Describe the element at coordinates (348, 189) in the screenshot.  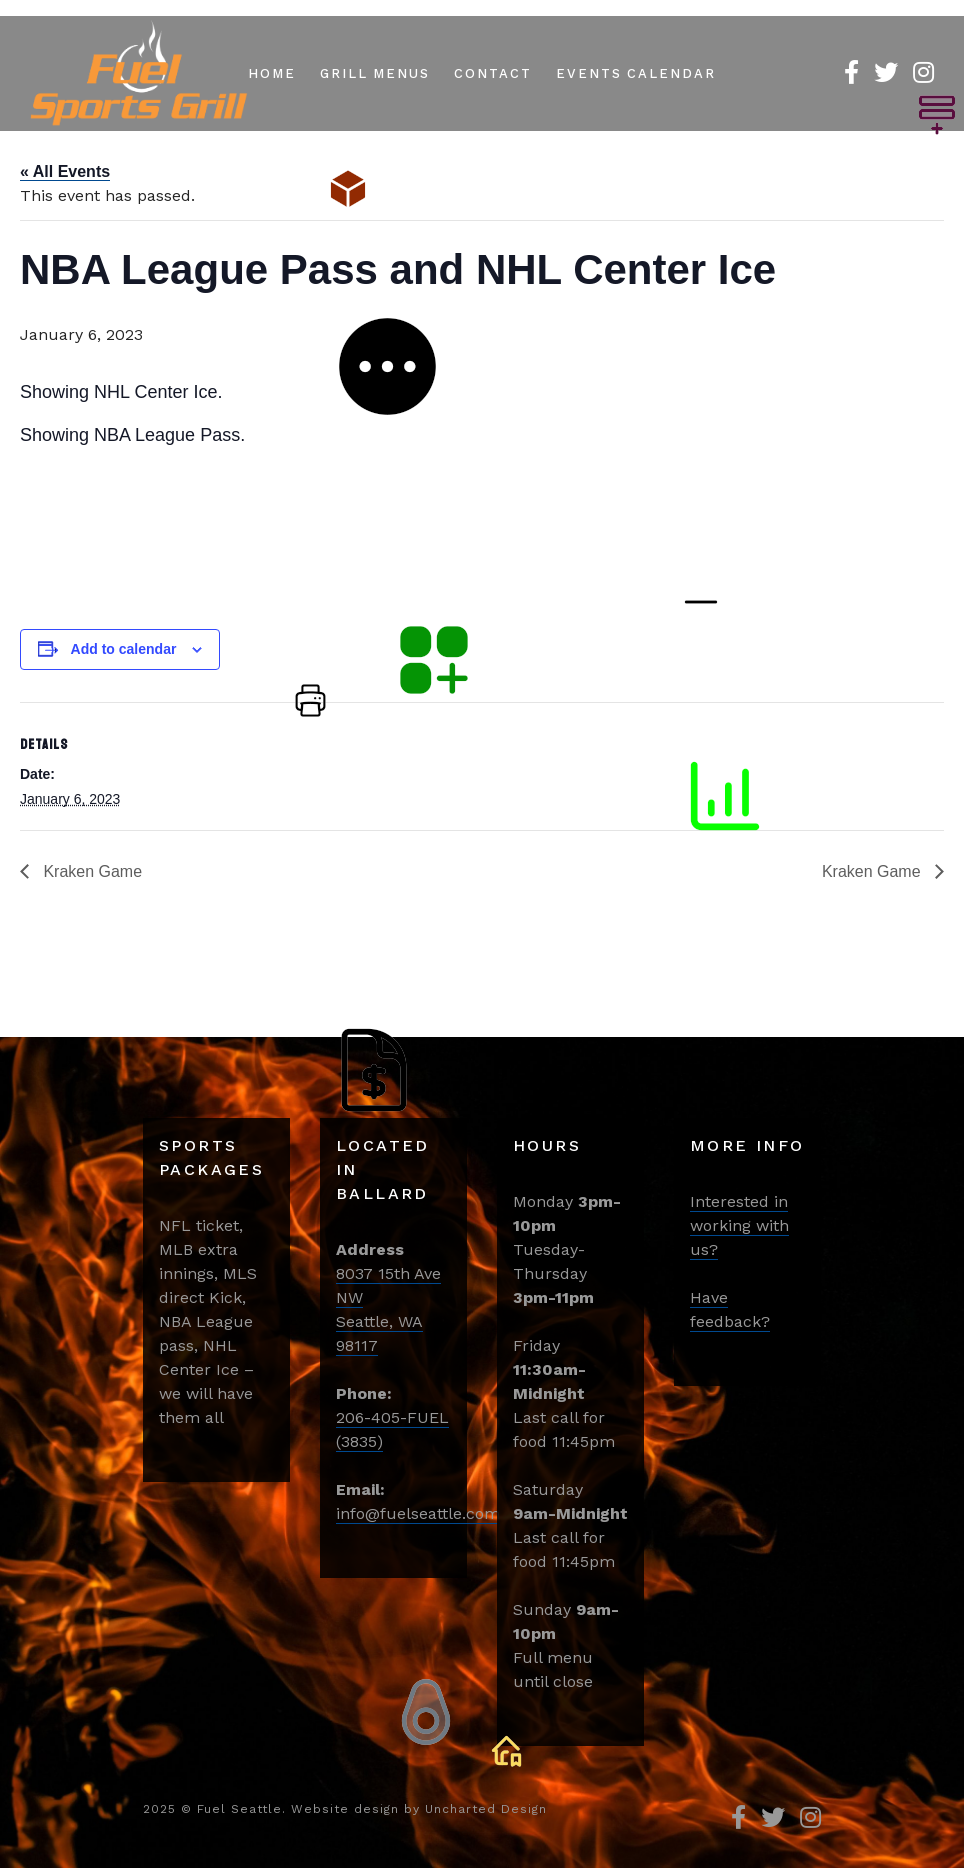
I see `view 3D model or object` at that location.